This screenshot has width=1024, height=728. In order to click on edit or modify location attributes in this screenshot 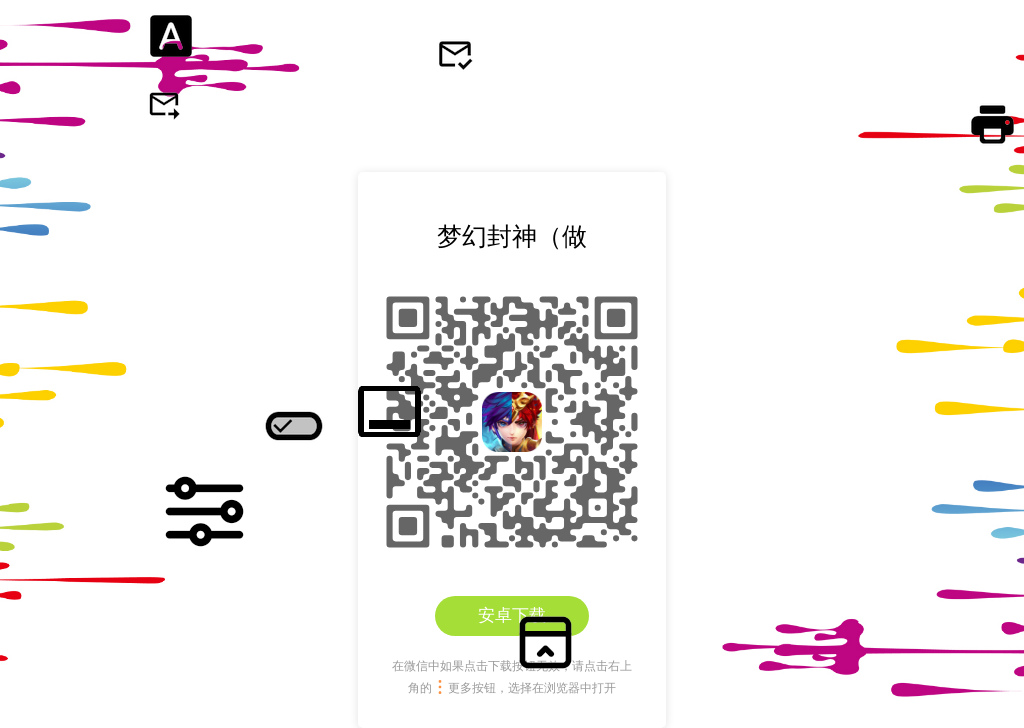, I will do `click(294, 426)`.